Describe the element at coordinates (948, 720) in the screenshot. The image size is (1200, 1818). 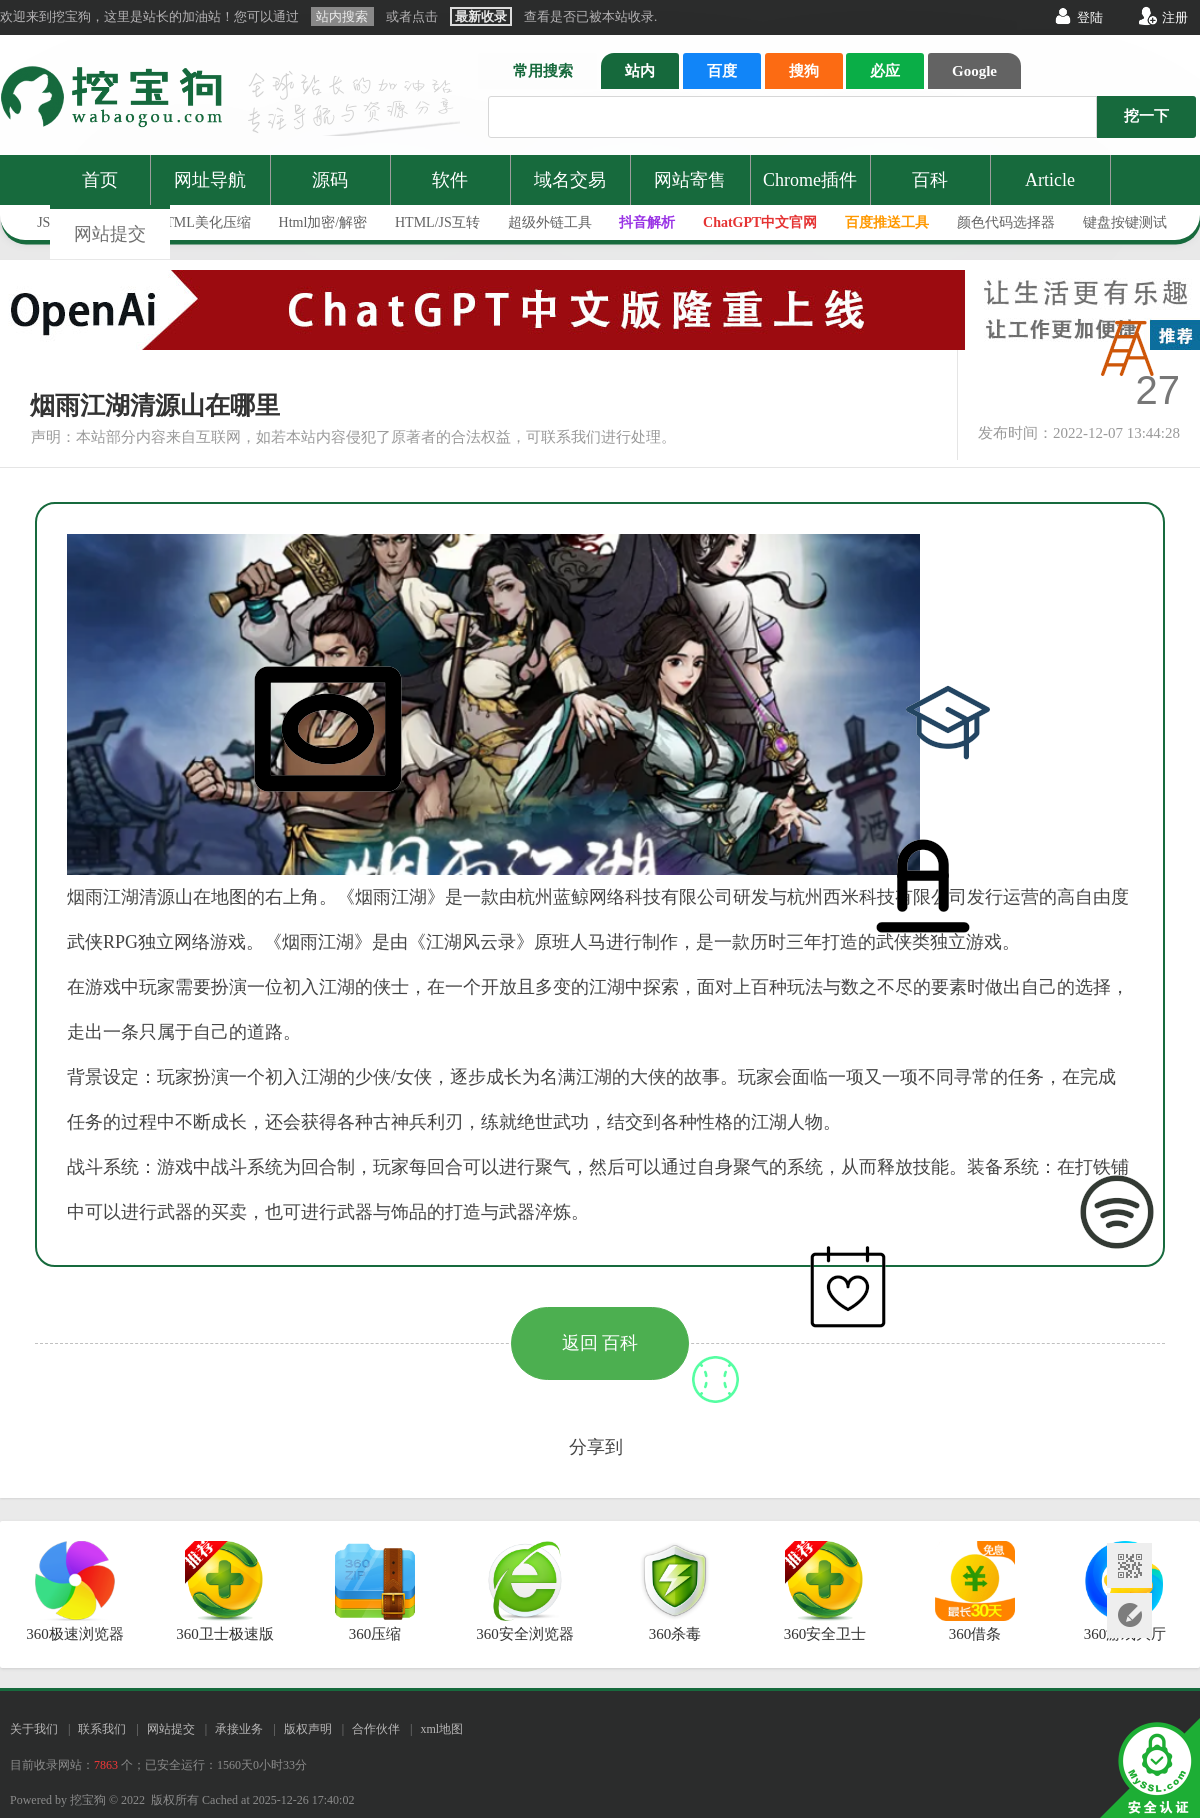
I see `access education or learning resources` at that location.